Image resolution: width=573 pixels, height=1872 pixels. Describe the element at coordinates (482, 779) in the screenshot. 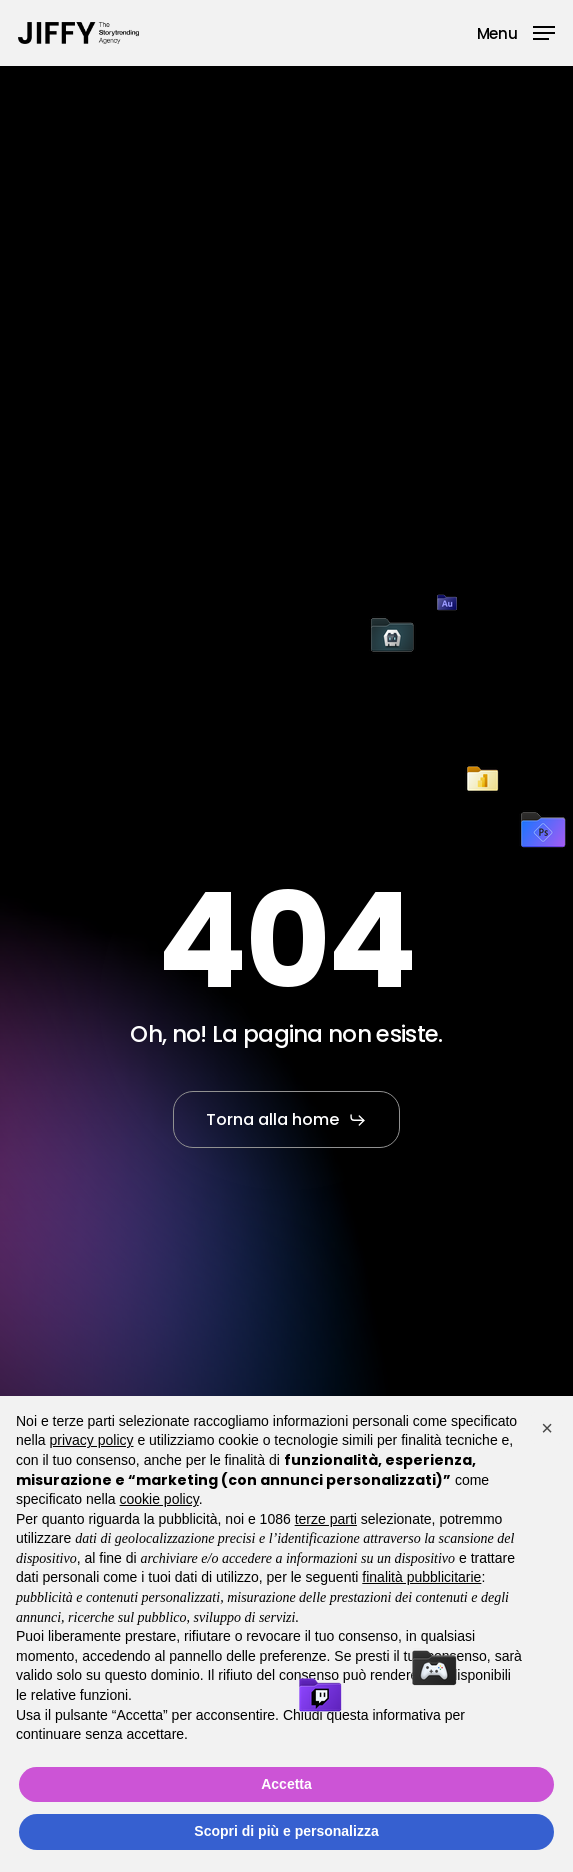

I see `open folder containing Power BI files` at that location.